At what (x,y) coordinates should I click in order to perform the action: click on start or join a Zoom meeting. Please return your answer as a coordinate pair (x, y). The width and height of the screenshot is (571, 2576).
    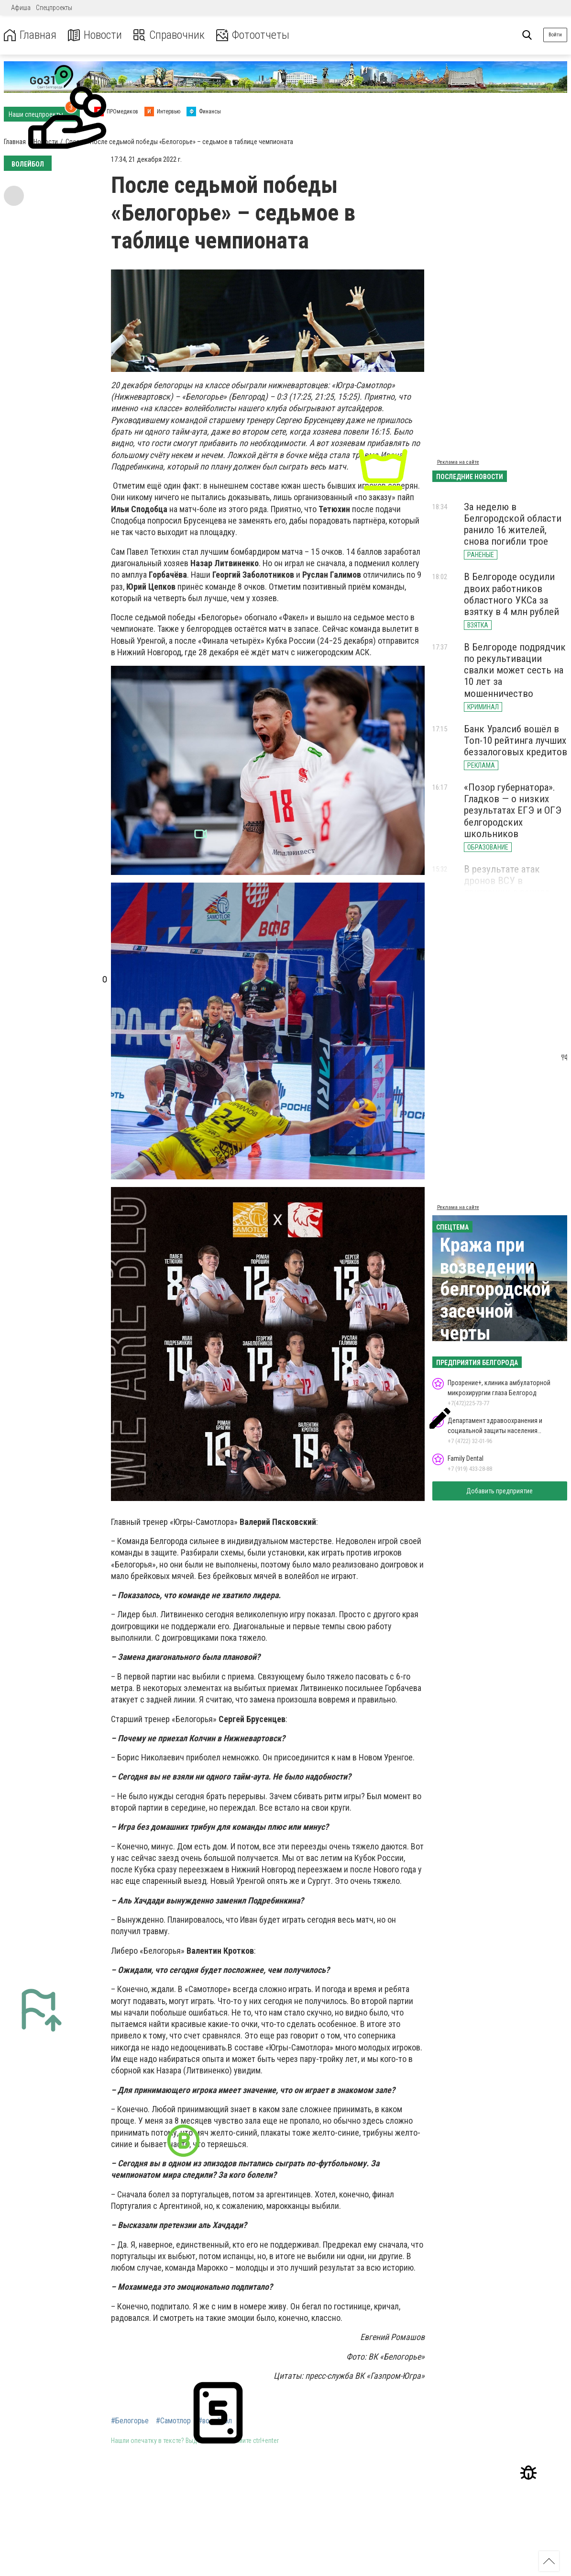
    Looking at the image, I should click on (200, 834).